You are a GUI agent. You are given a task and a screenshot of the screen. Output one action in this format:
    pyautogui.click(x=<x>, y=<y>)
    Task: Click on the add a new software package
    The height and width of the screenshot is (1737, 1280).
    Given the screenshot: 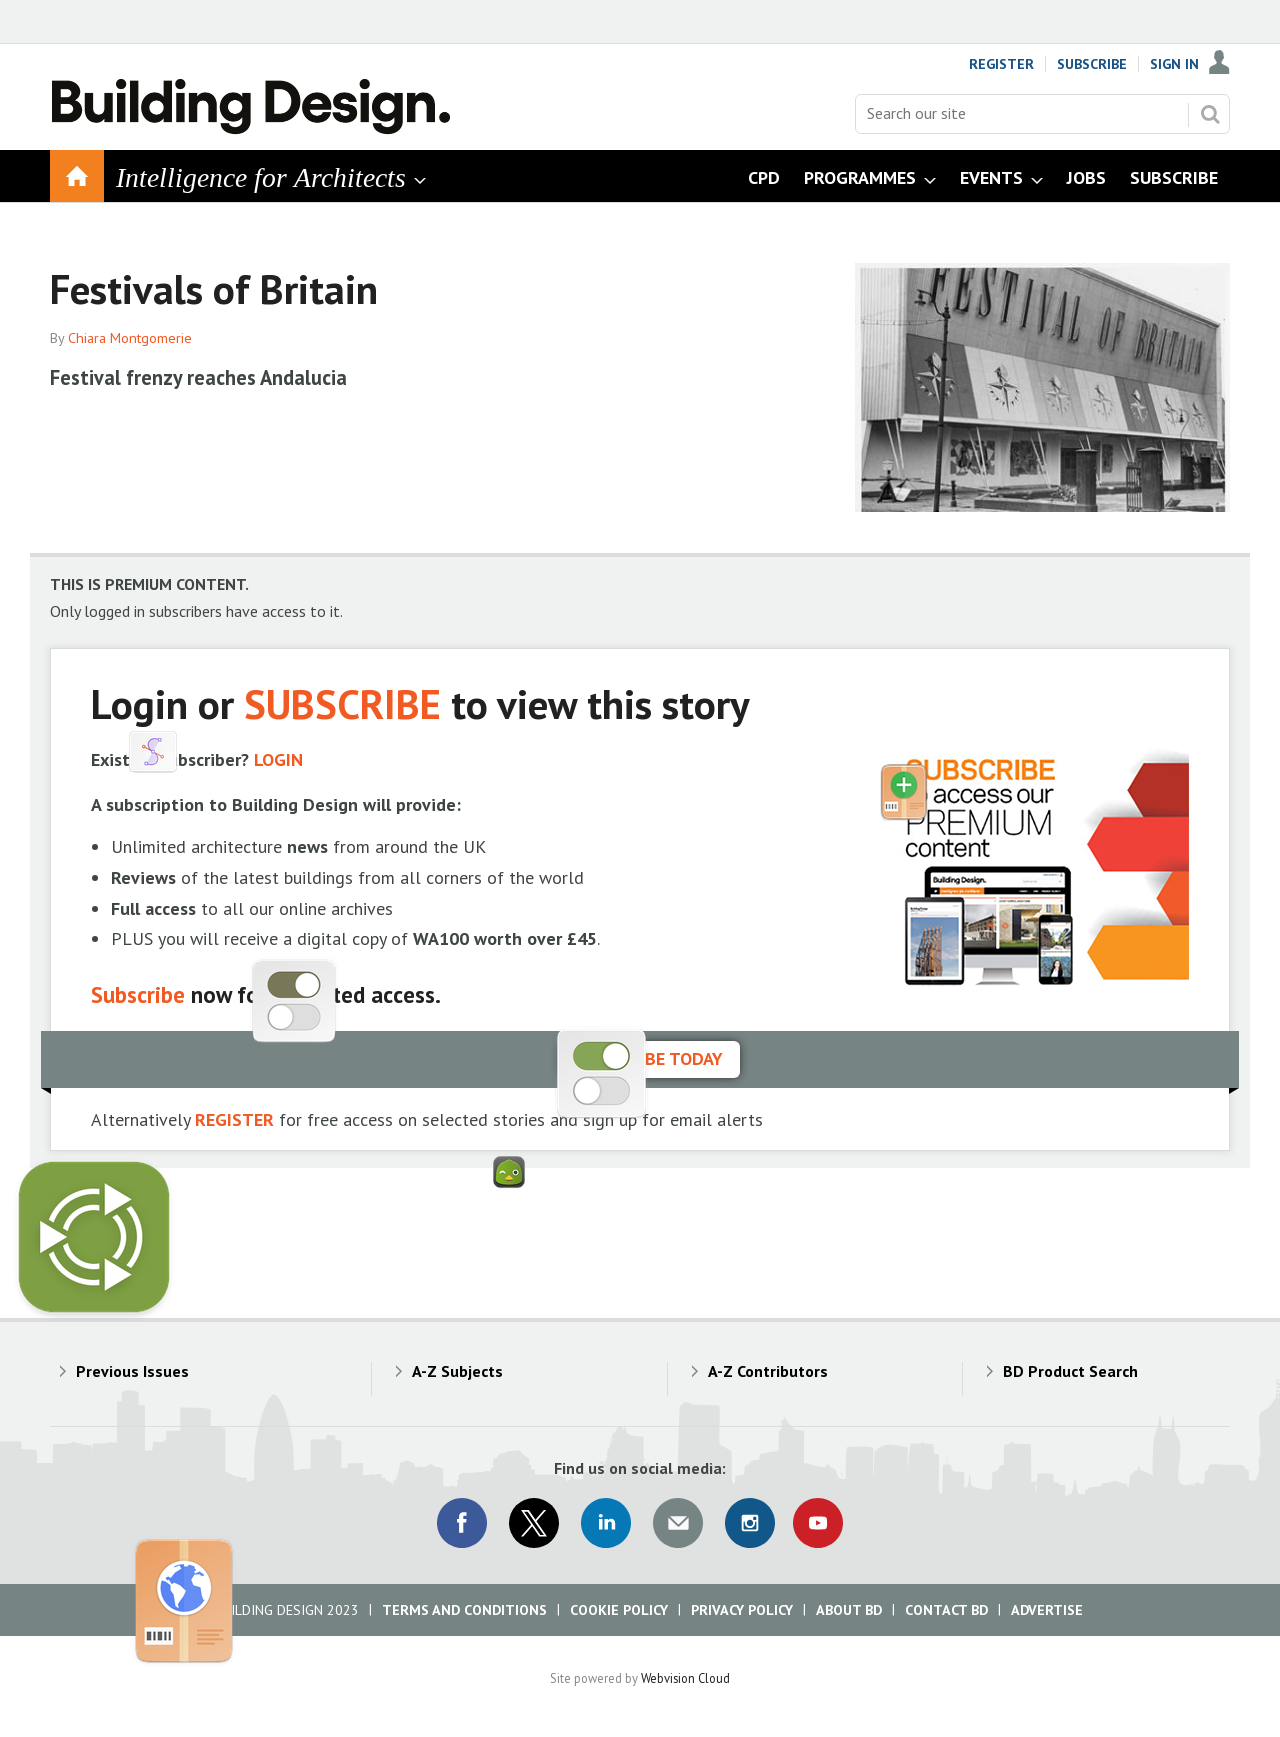 What is the action you would take?
    pyautogui.click(x=904, y=792)
    